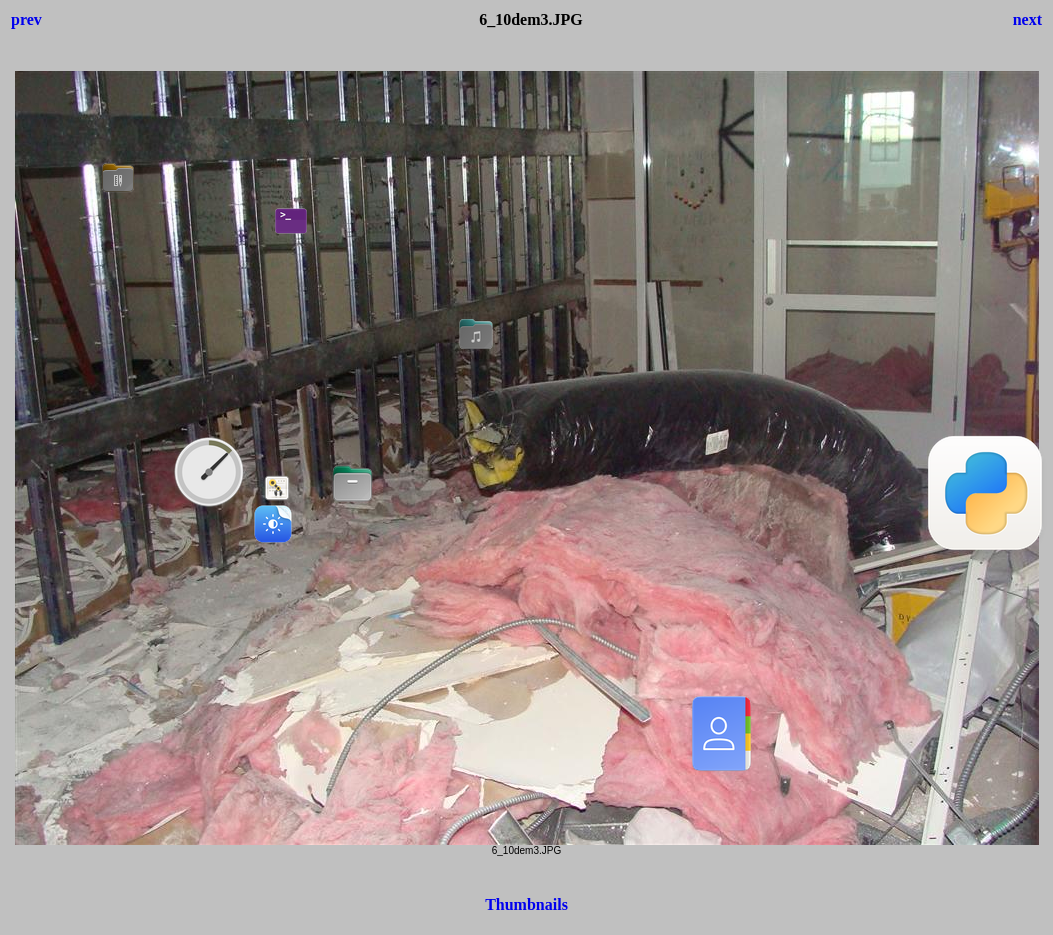  I want to click on open the contacts or address book app, so click(721, 733).